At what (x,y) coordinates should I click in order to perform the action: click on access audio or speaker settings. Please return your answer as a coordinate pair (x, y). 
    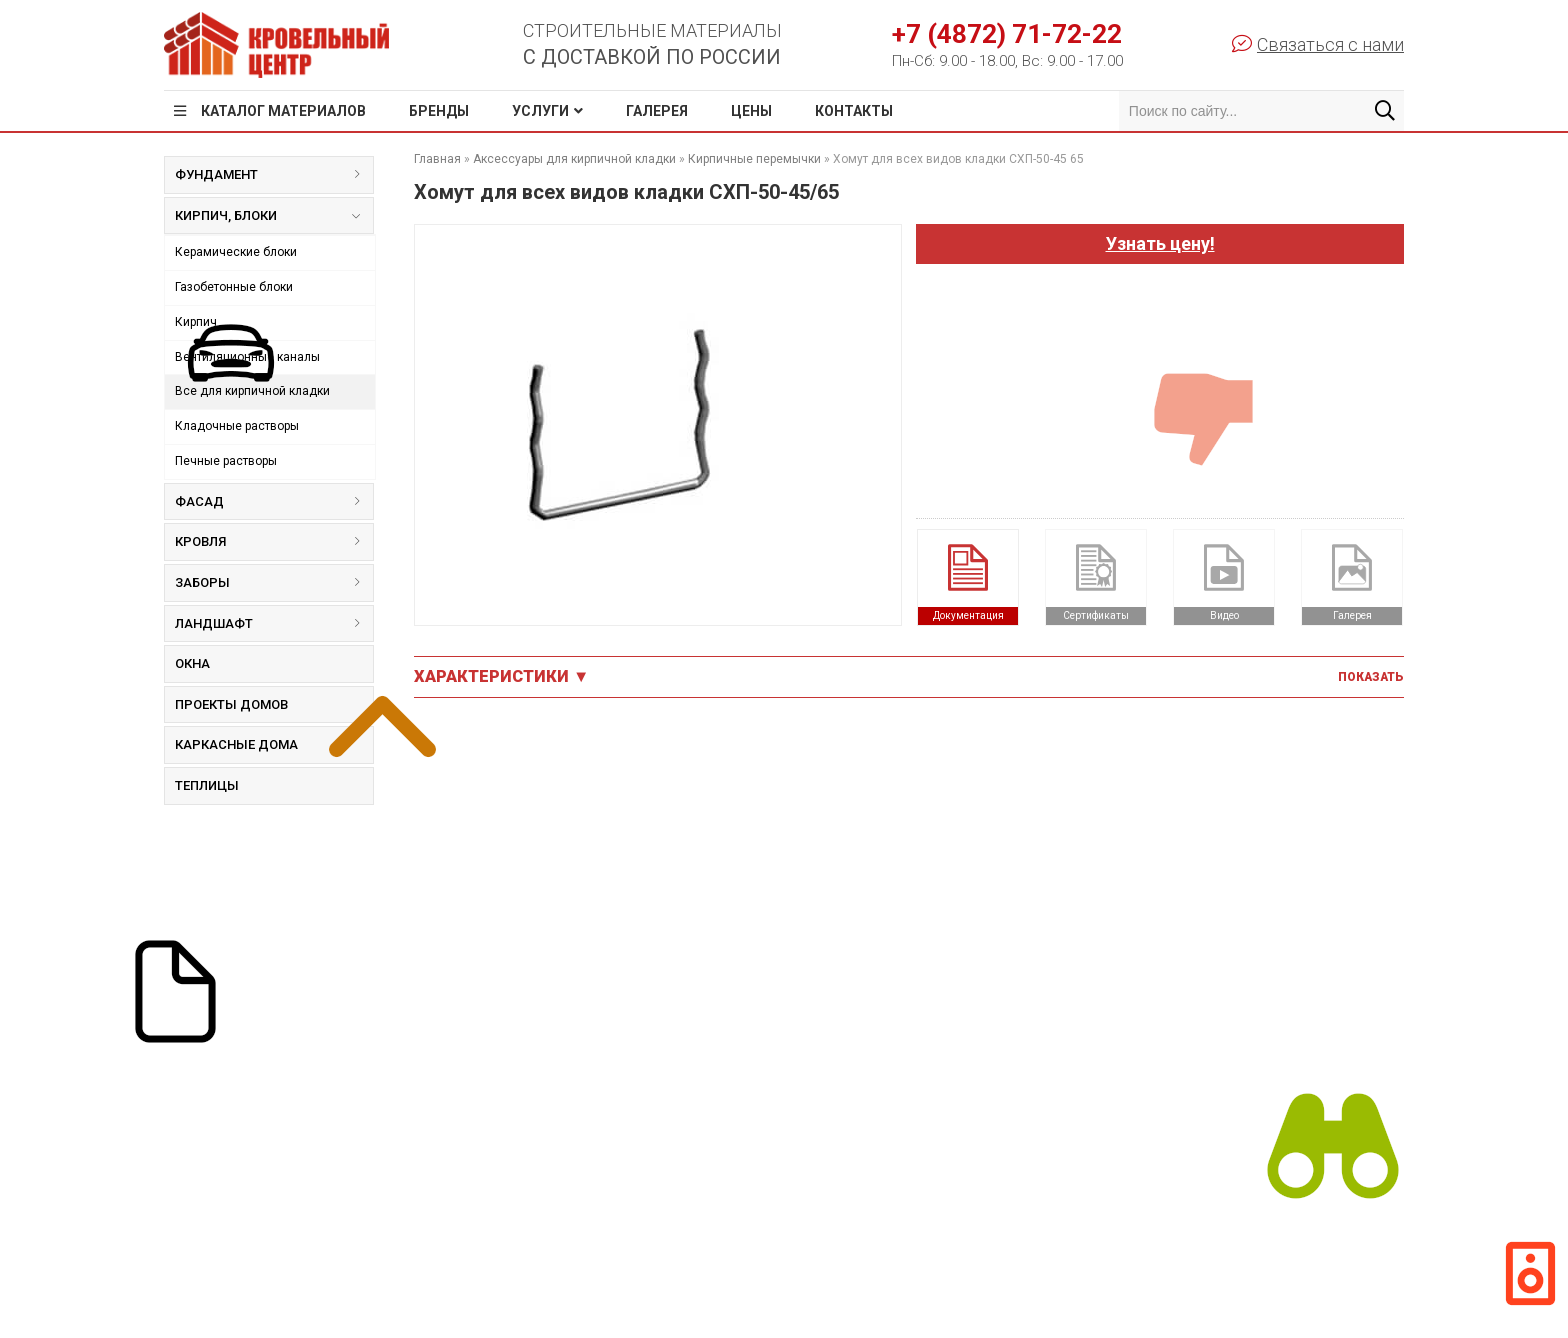
    Looking at the image, I should click on (1530, 1273).